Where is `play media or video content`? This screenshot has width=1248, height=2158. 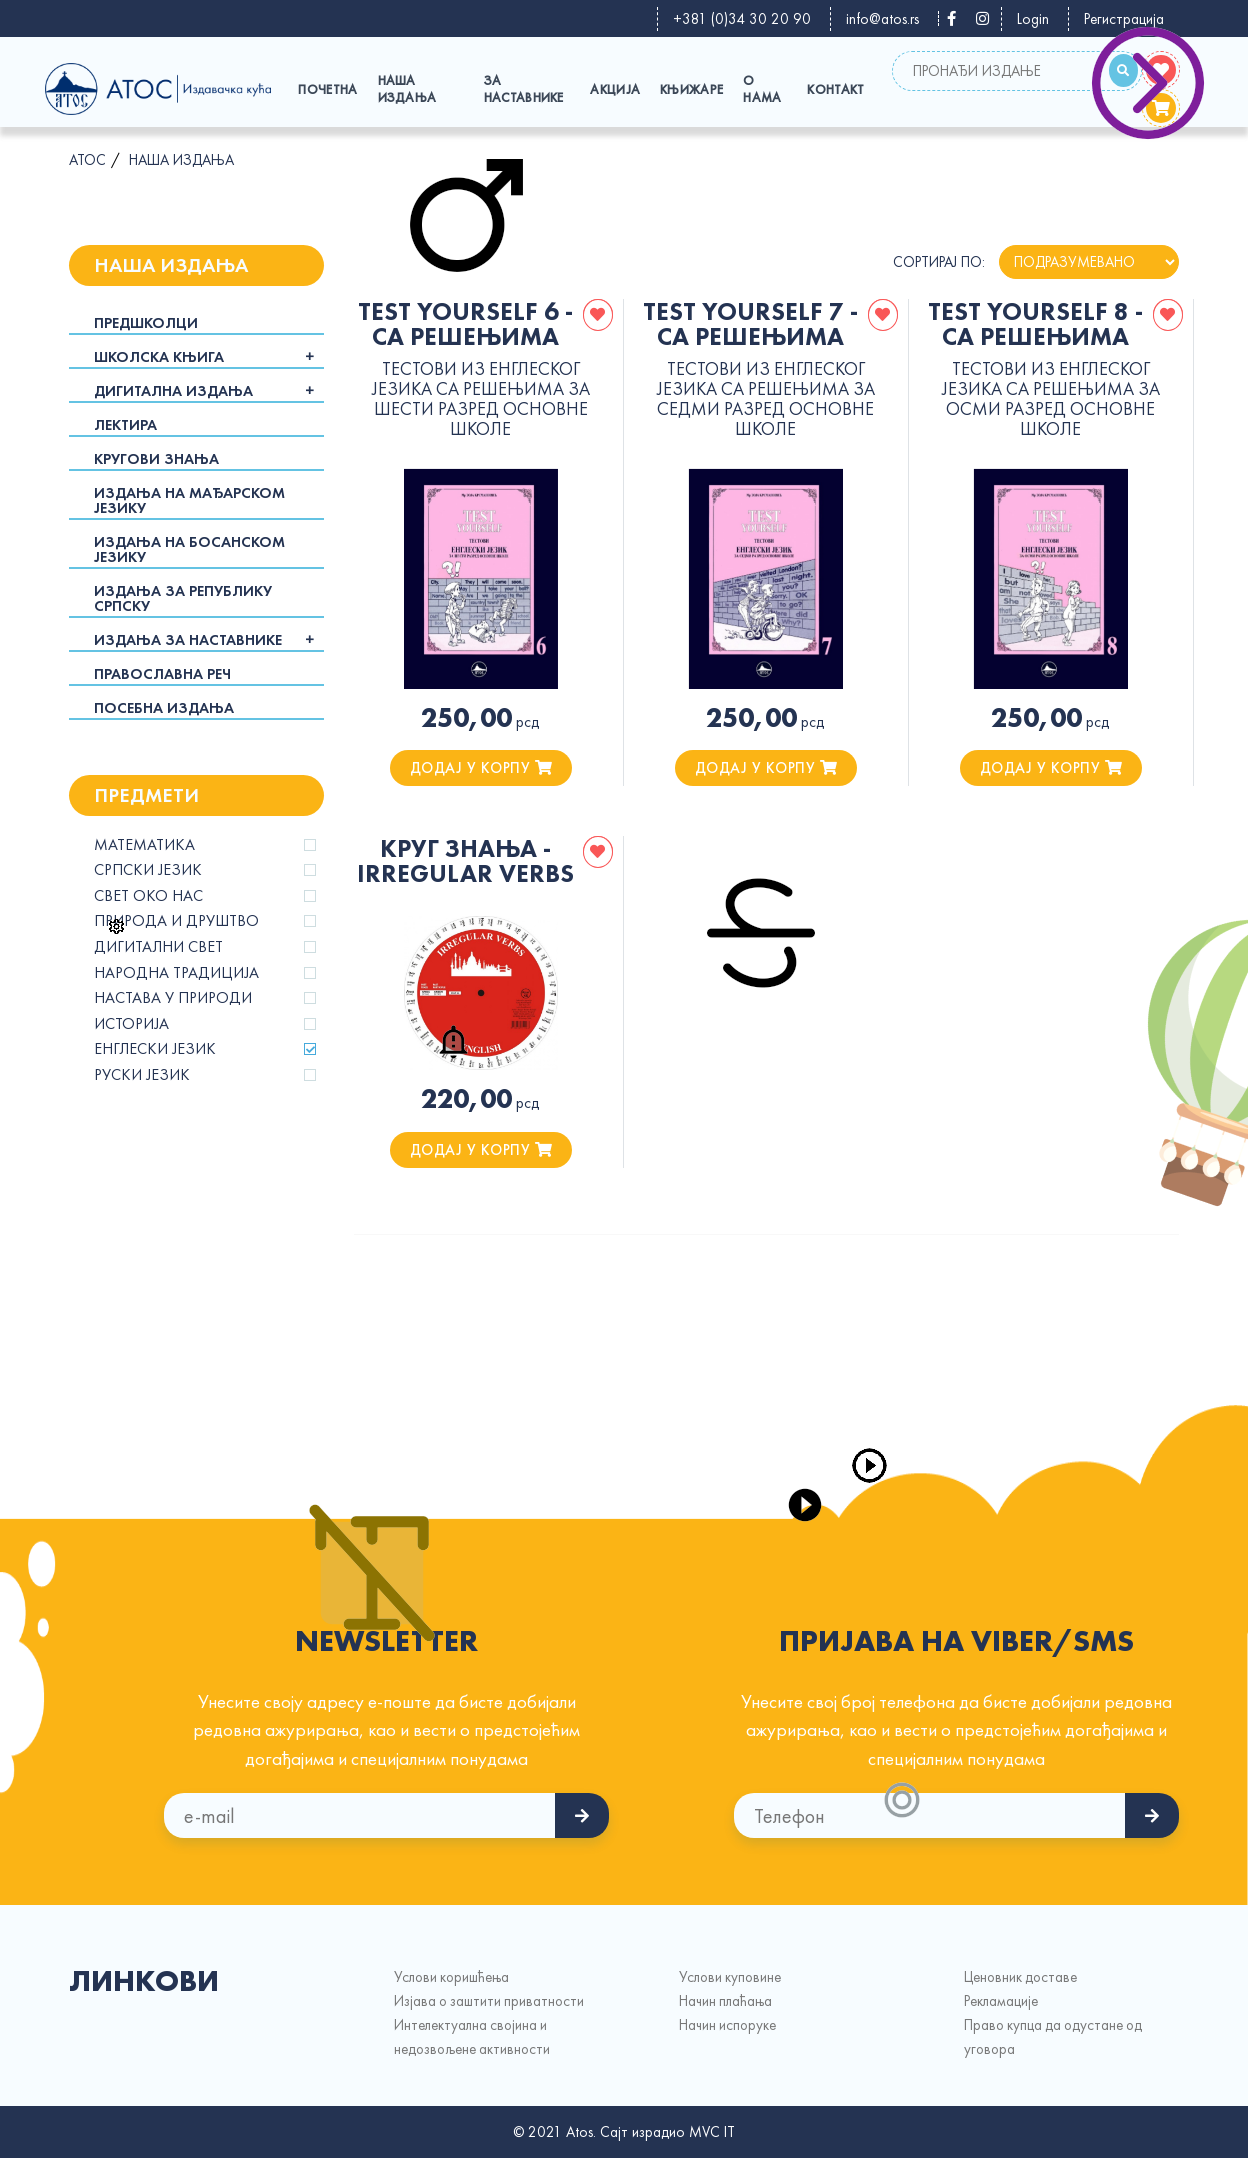
play media or video content is located at coordinates (805, 1505).